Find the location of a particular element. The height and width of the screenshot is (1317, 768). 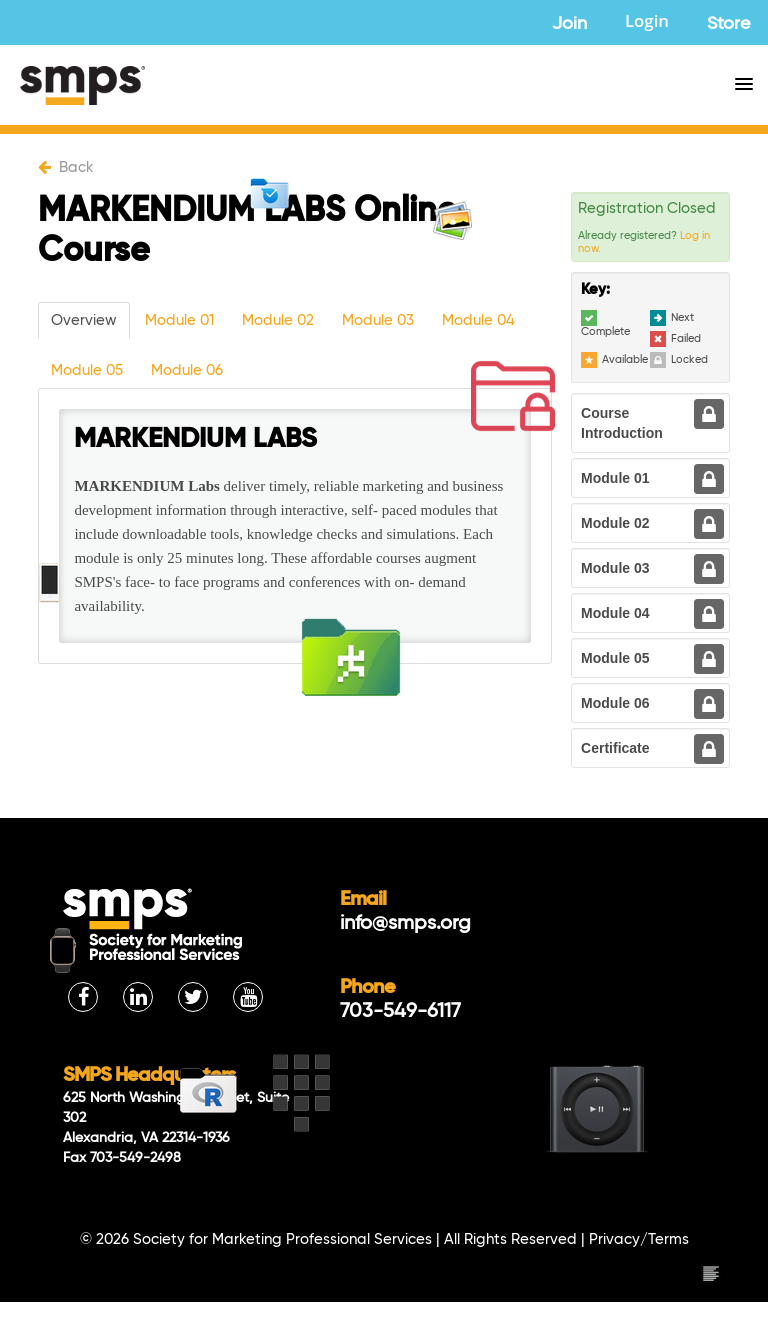

open folder containing R project files is located at coordinates (208, 1092).